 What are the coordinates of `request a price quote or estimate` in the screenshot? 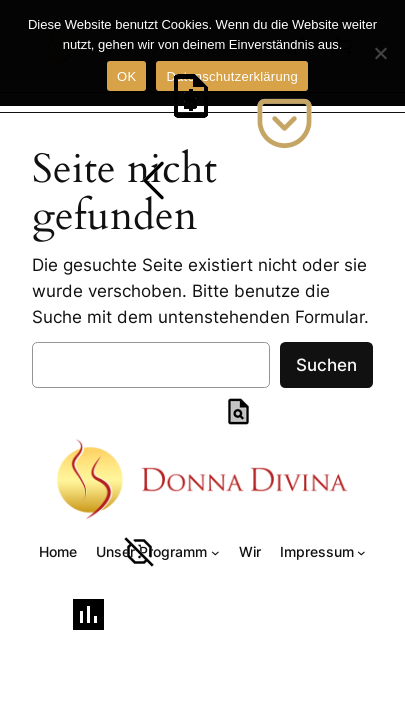 It's located at (191, 96).